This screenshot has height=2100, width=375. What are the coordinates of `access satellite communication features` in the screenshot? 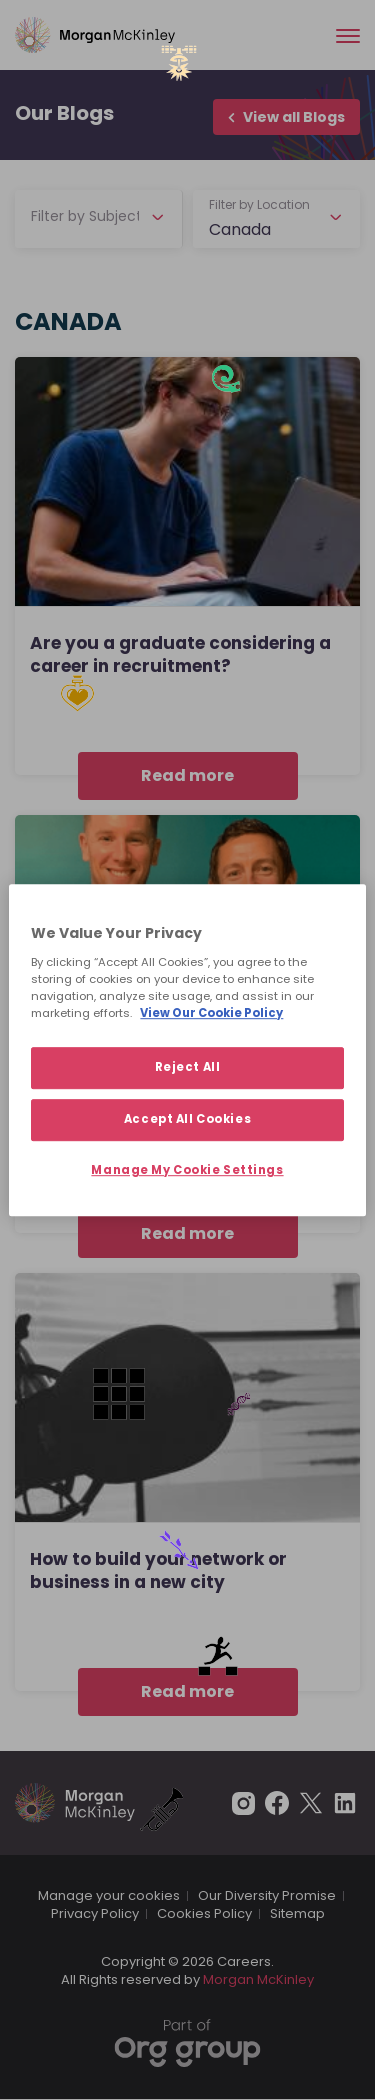 It's located at (179, 63).